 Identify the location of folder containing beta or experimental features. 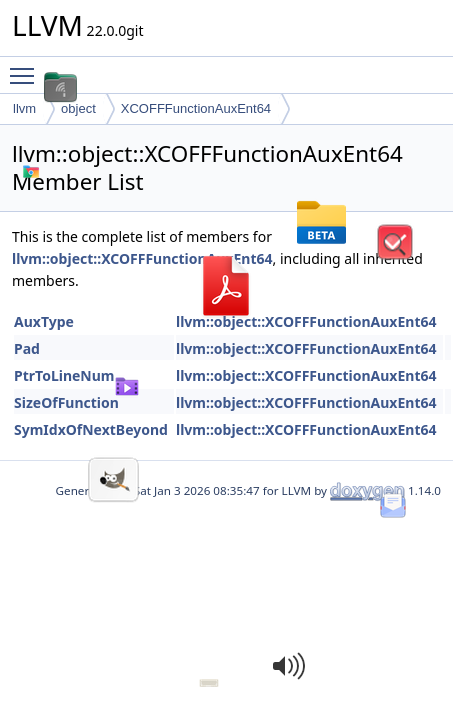
(321, 221).